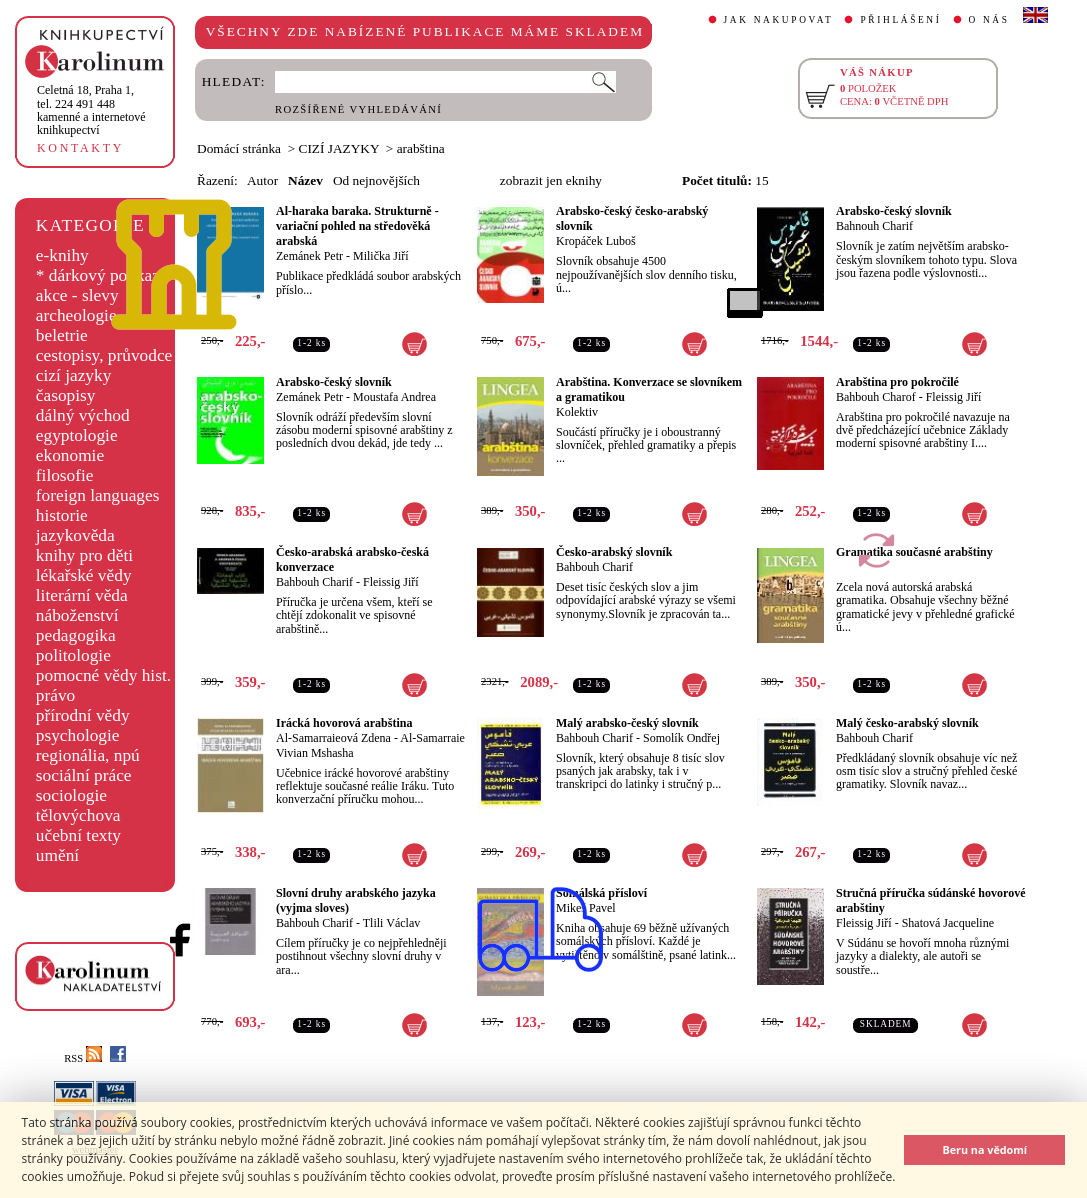 The image size is (1087, 1198). What do you see at coordinates (745, 303) in the screenshot?
I see `video player with caption or label area` at bounding box center [745, 303].